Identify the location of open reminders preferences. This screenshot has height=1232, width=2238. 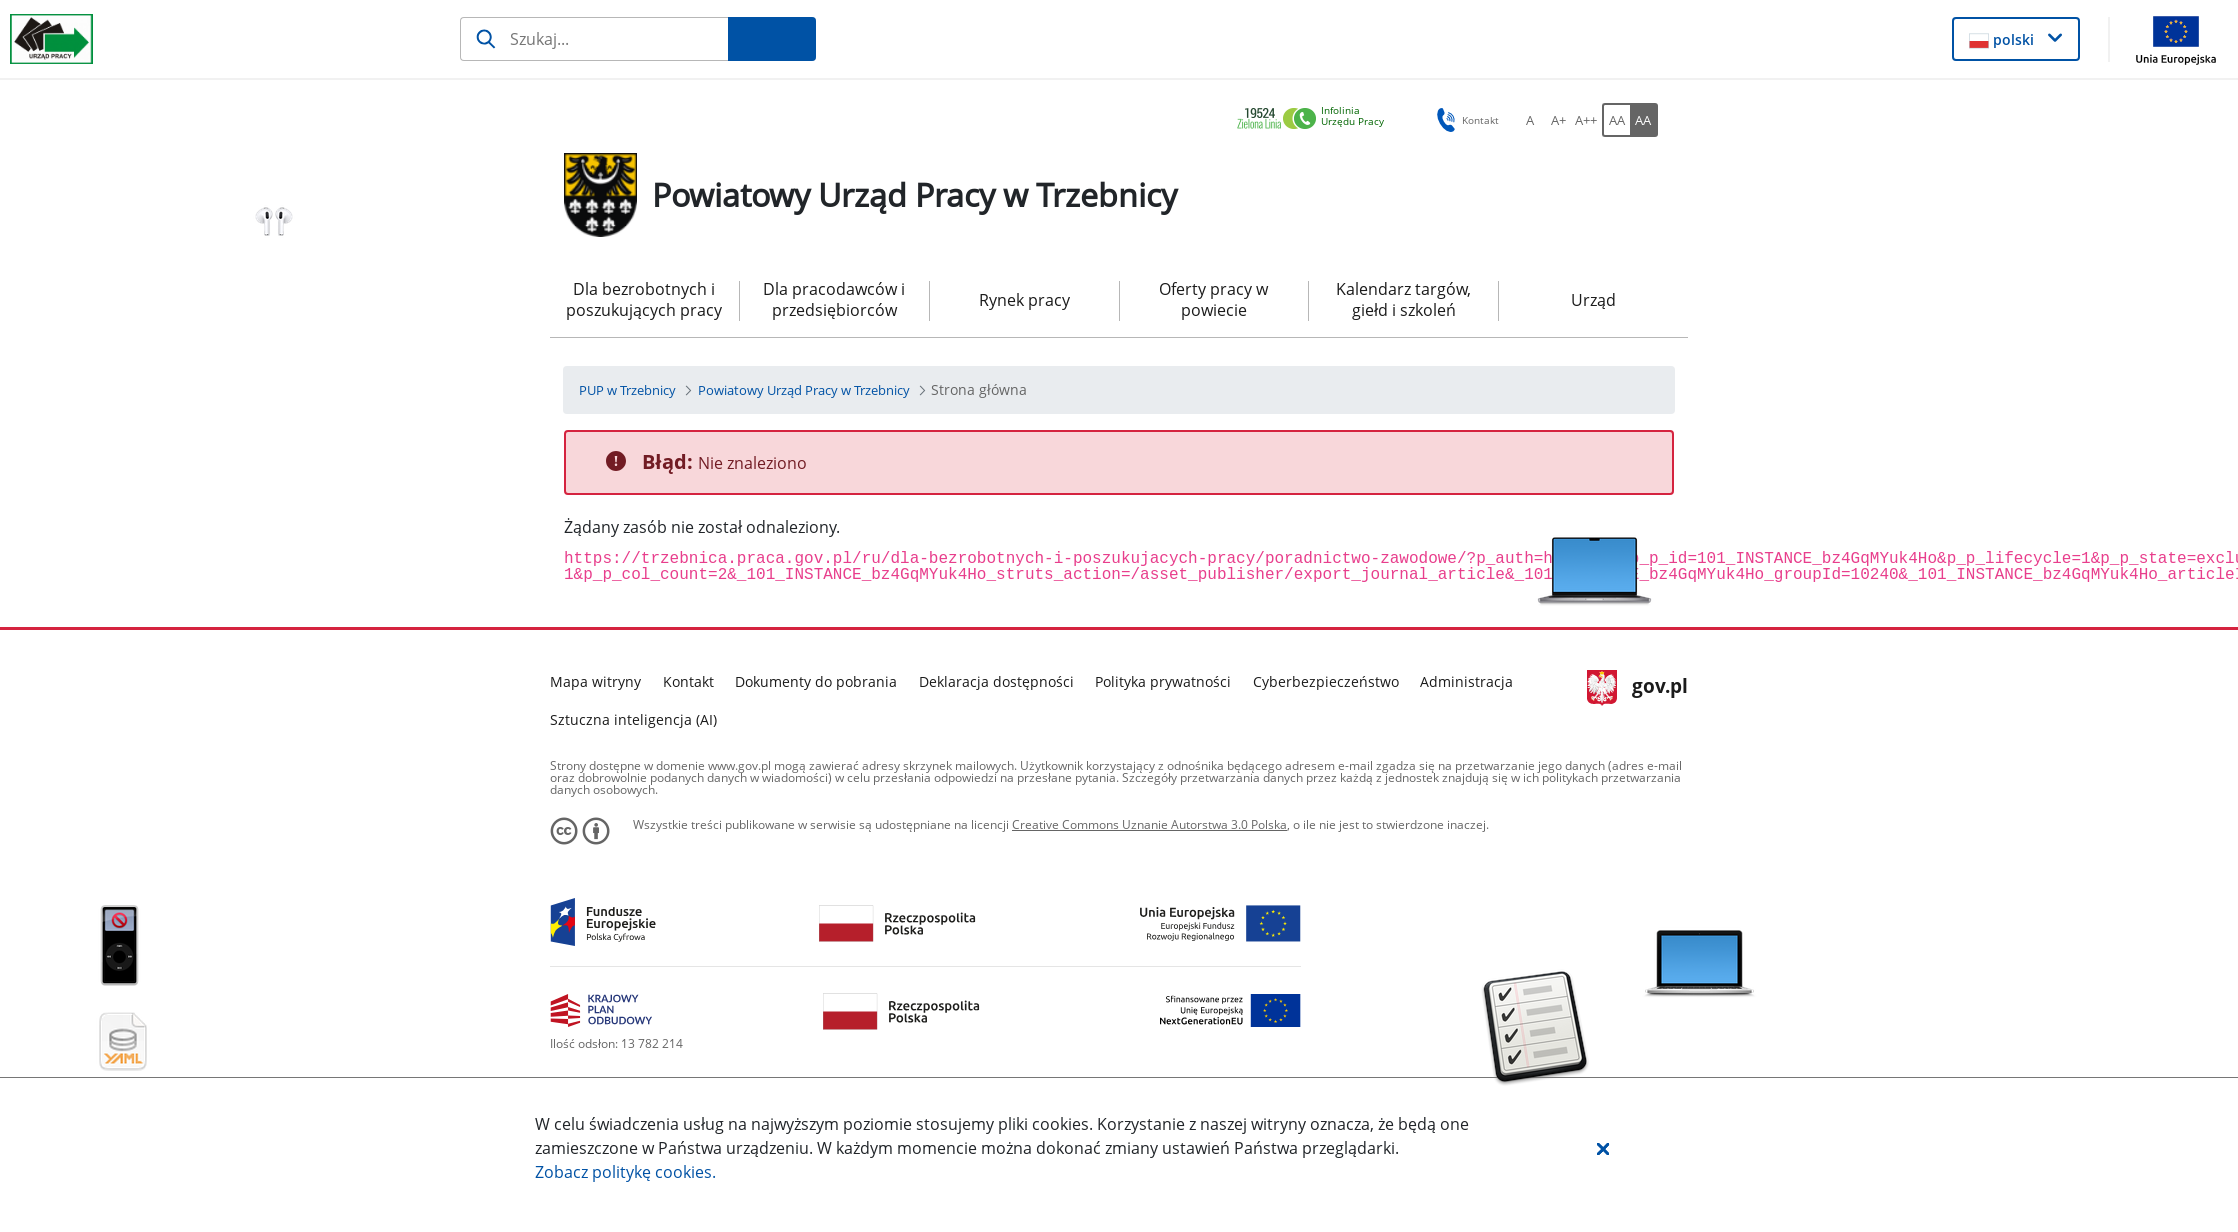
(1536, 1027).